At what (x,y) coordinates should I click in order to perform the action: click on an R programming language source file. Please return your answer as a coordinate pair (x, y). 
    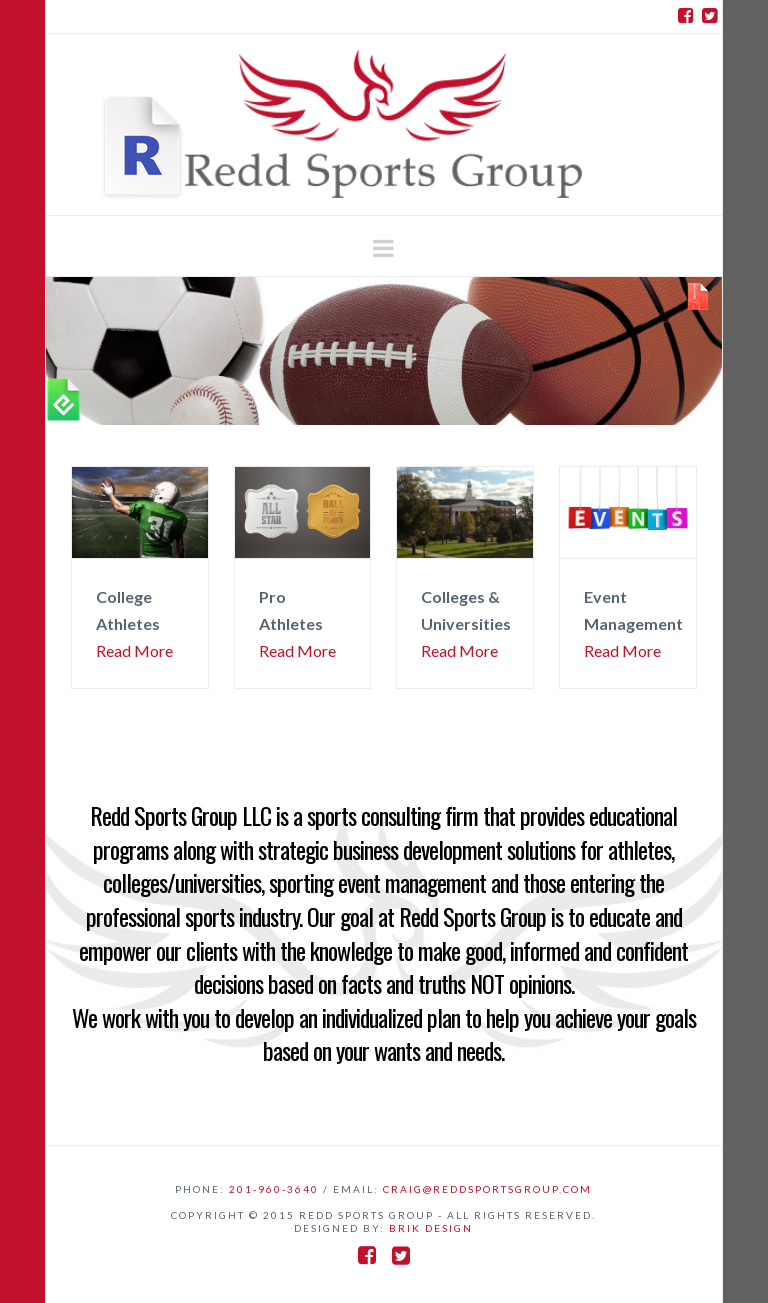
    Looking at the image, I should click on (142, 147).